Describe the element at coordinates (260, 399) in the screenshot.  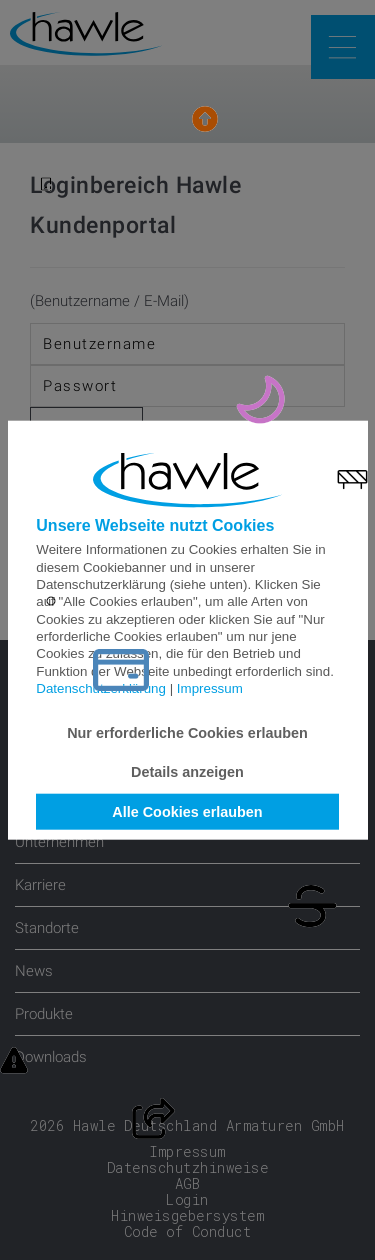
I see `switch to dark mode` at that location.